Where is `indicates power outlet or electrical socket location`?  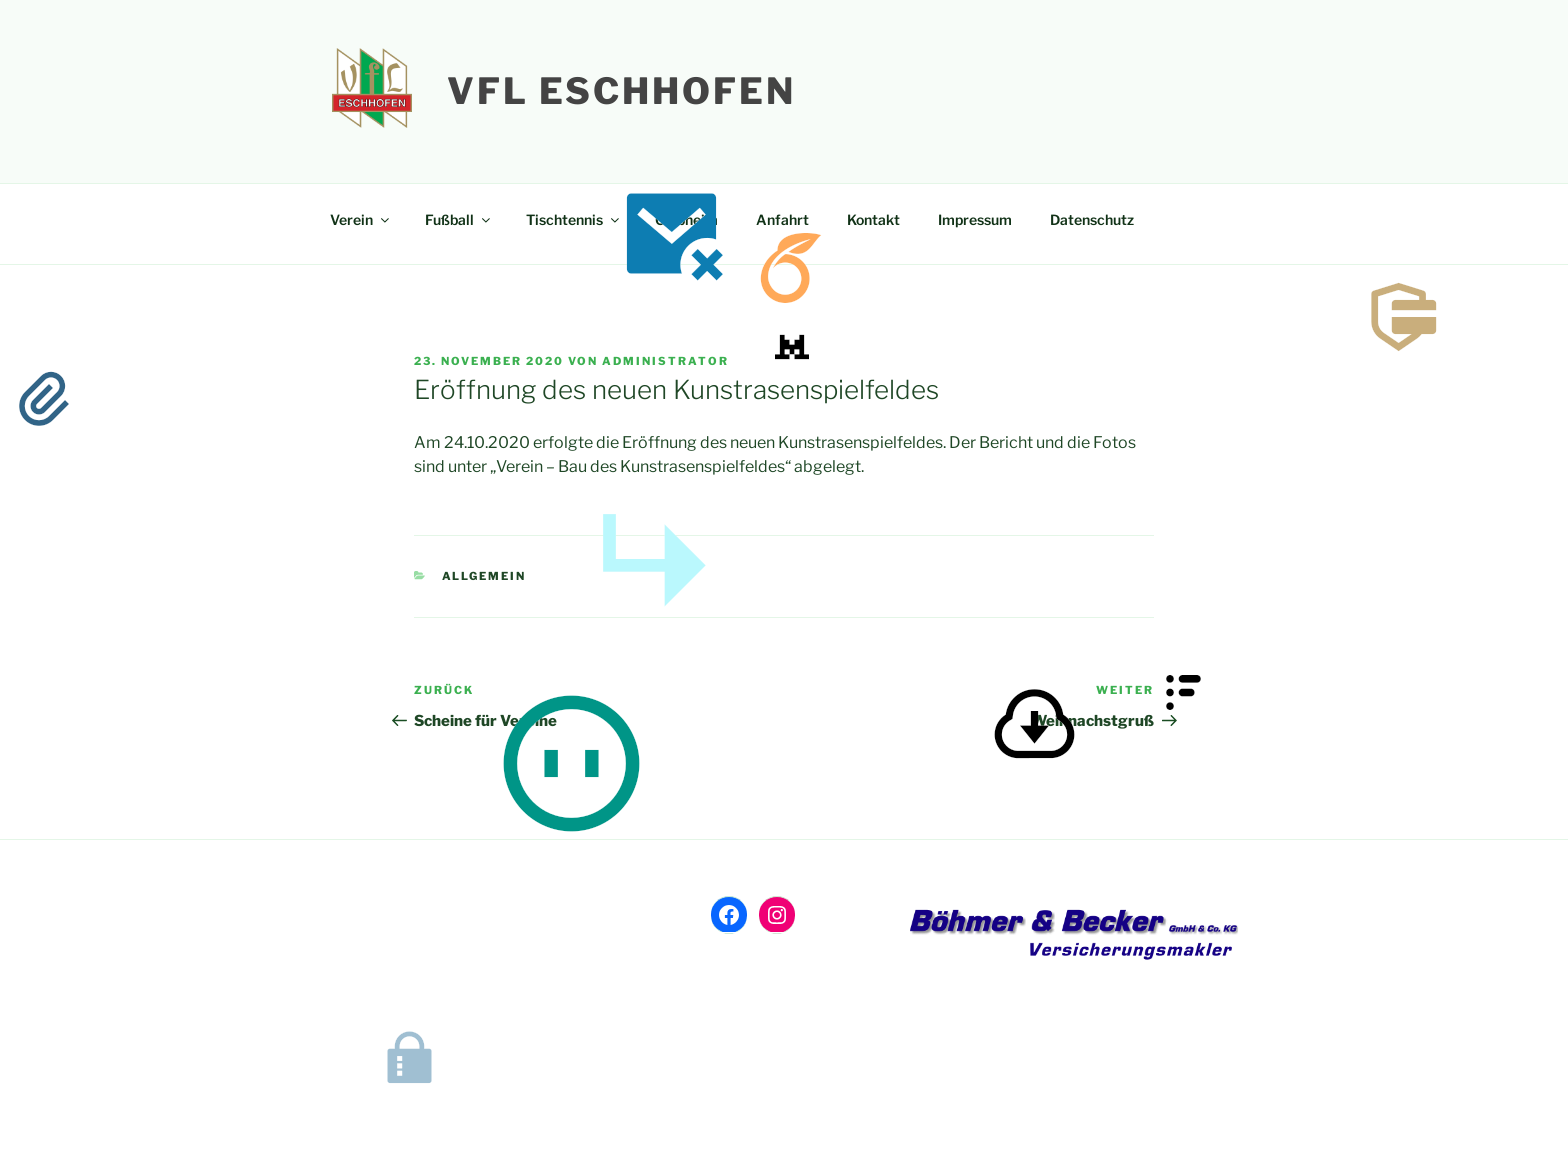
indicates power outlet or electrical socket location is located at coordinates (571, 763).